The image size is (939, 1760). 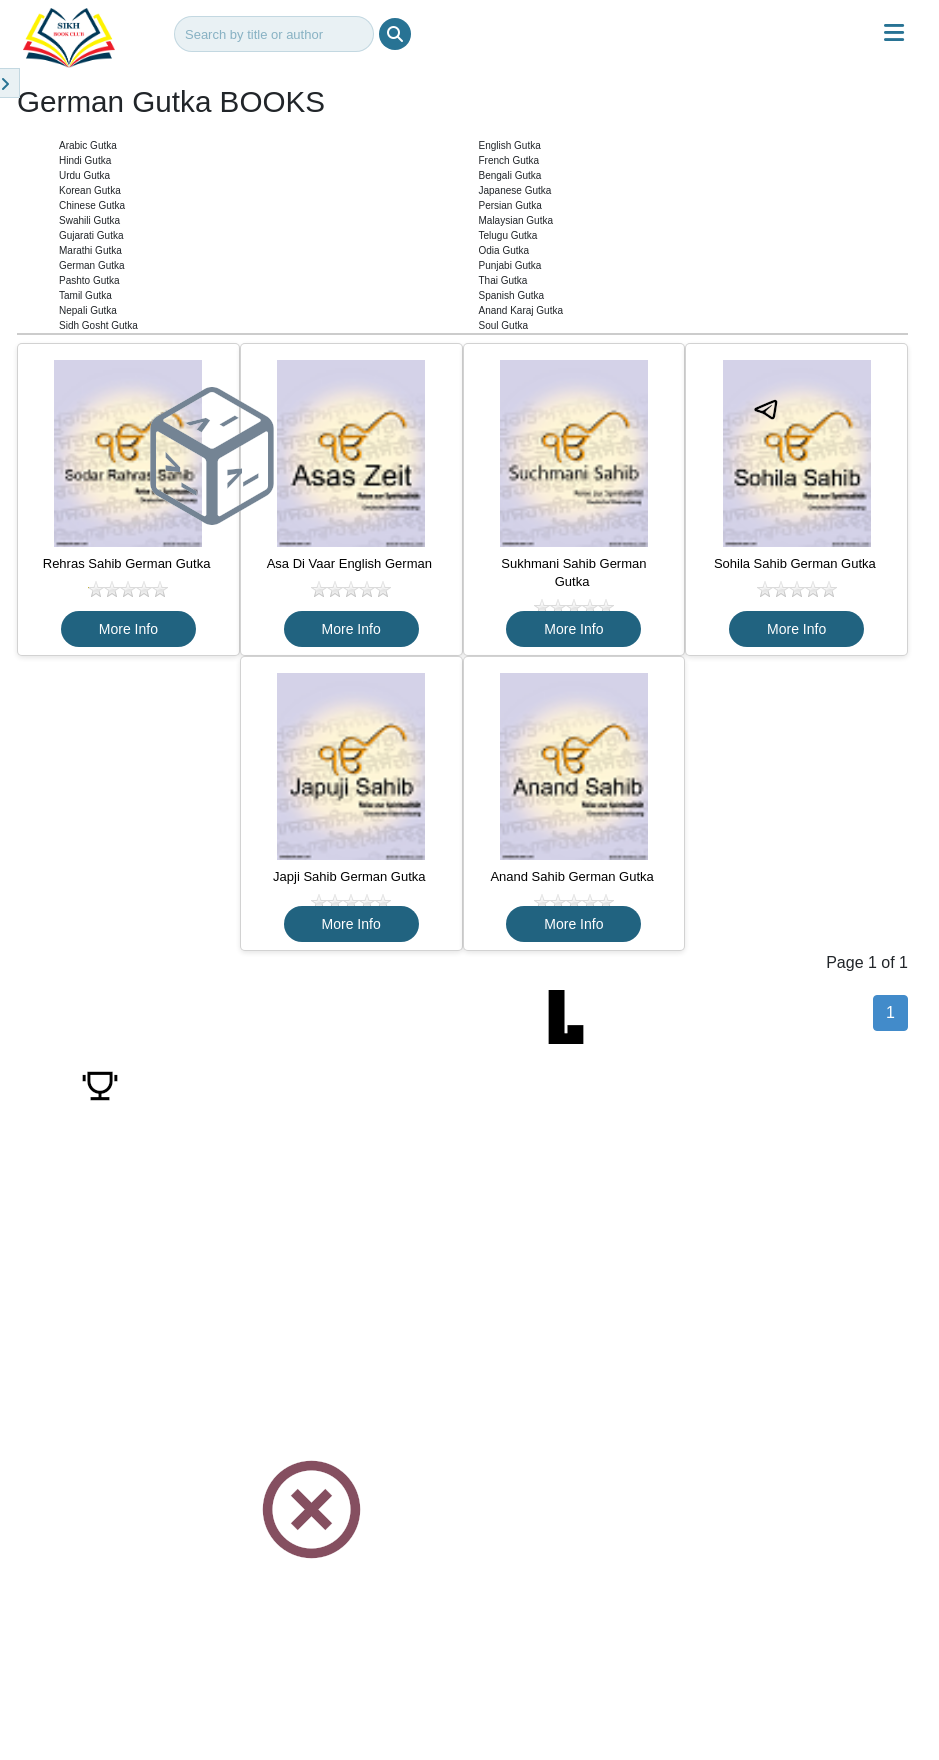 What do you see at coordinates (767, 408) in the screenshot?
I see `open telegram messaging app` at bounding box center [767, 408].